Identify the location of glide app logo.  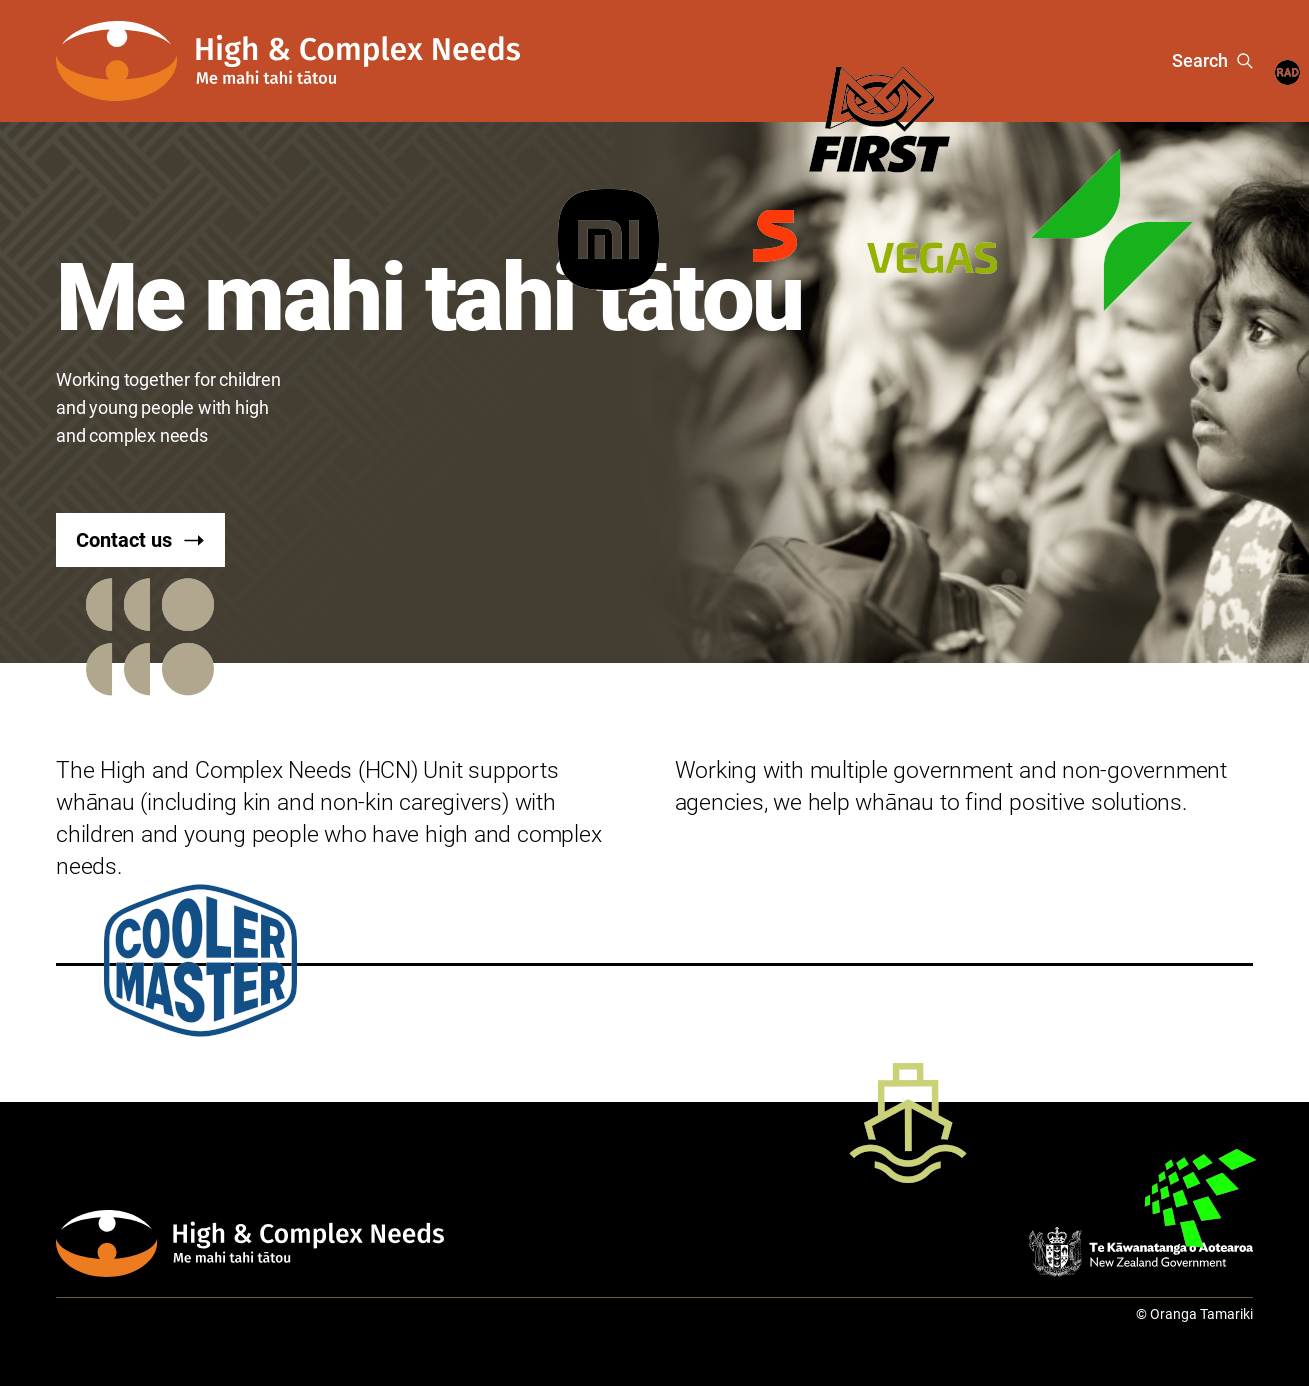
(1112, 230).